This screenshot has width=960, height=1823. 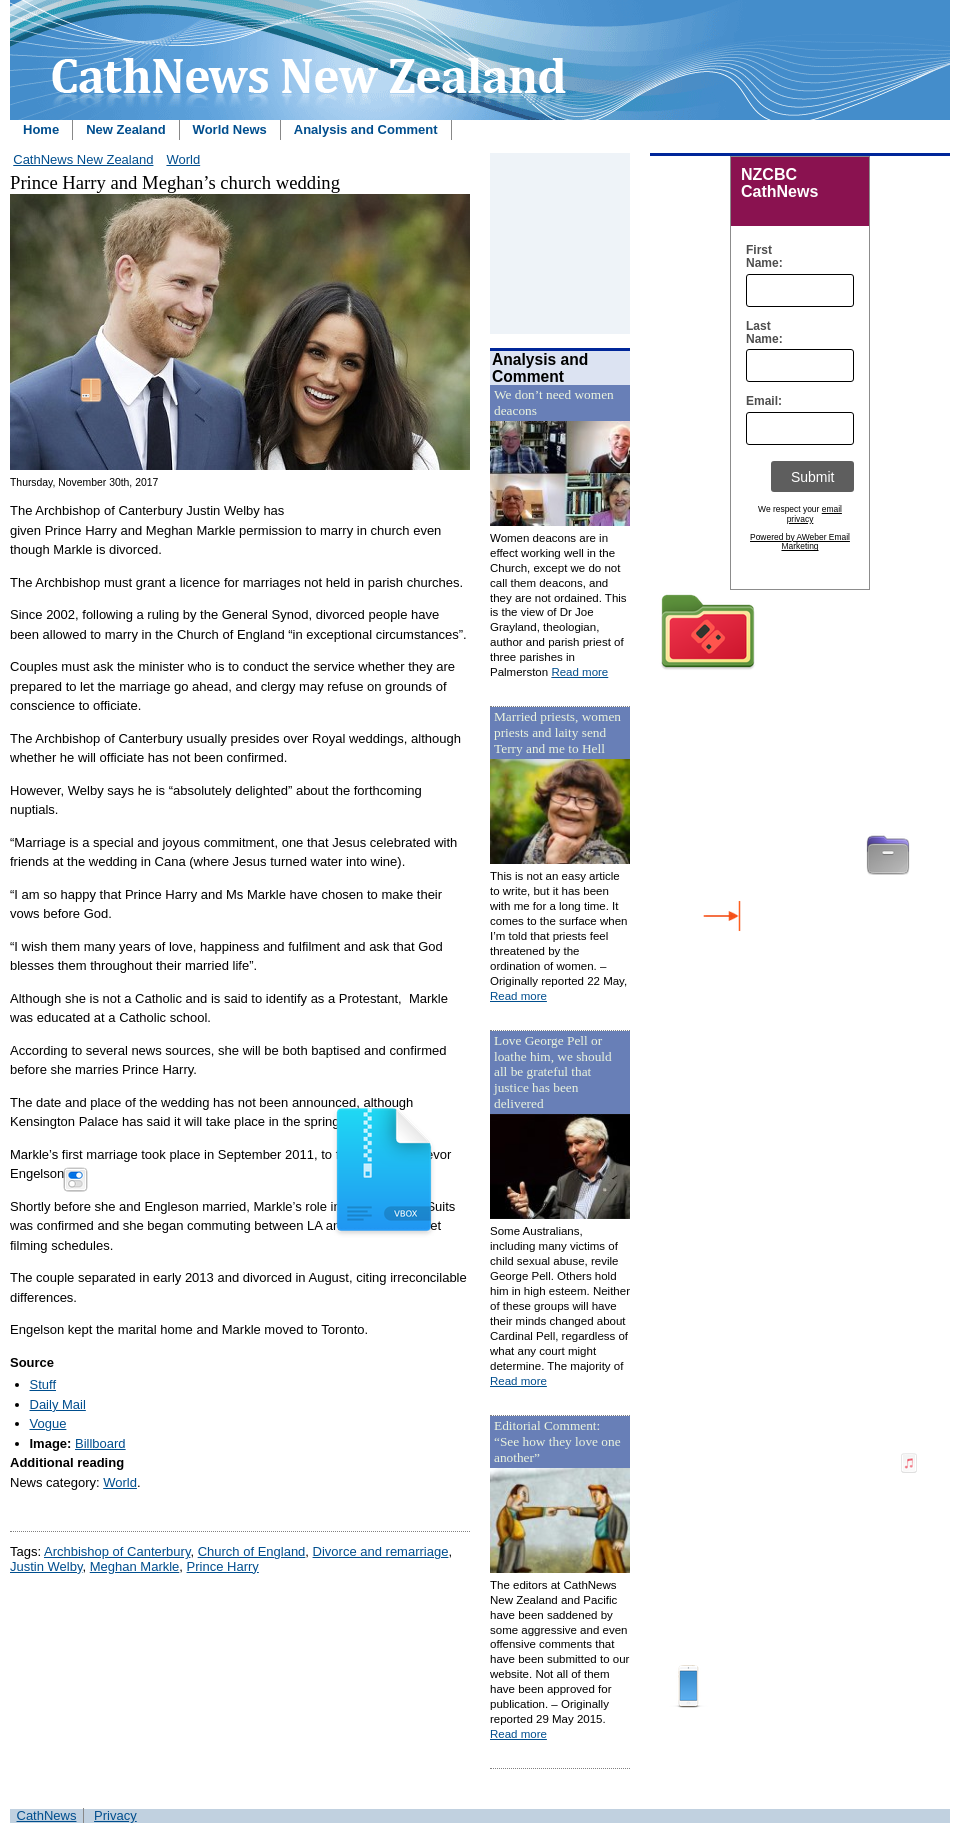 What do you see at coordinates (91, 390) in the screenshot?
I see `compressed archive file type indicator` at bounding box center [91, 390].